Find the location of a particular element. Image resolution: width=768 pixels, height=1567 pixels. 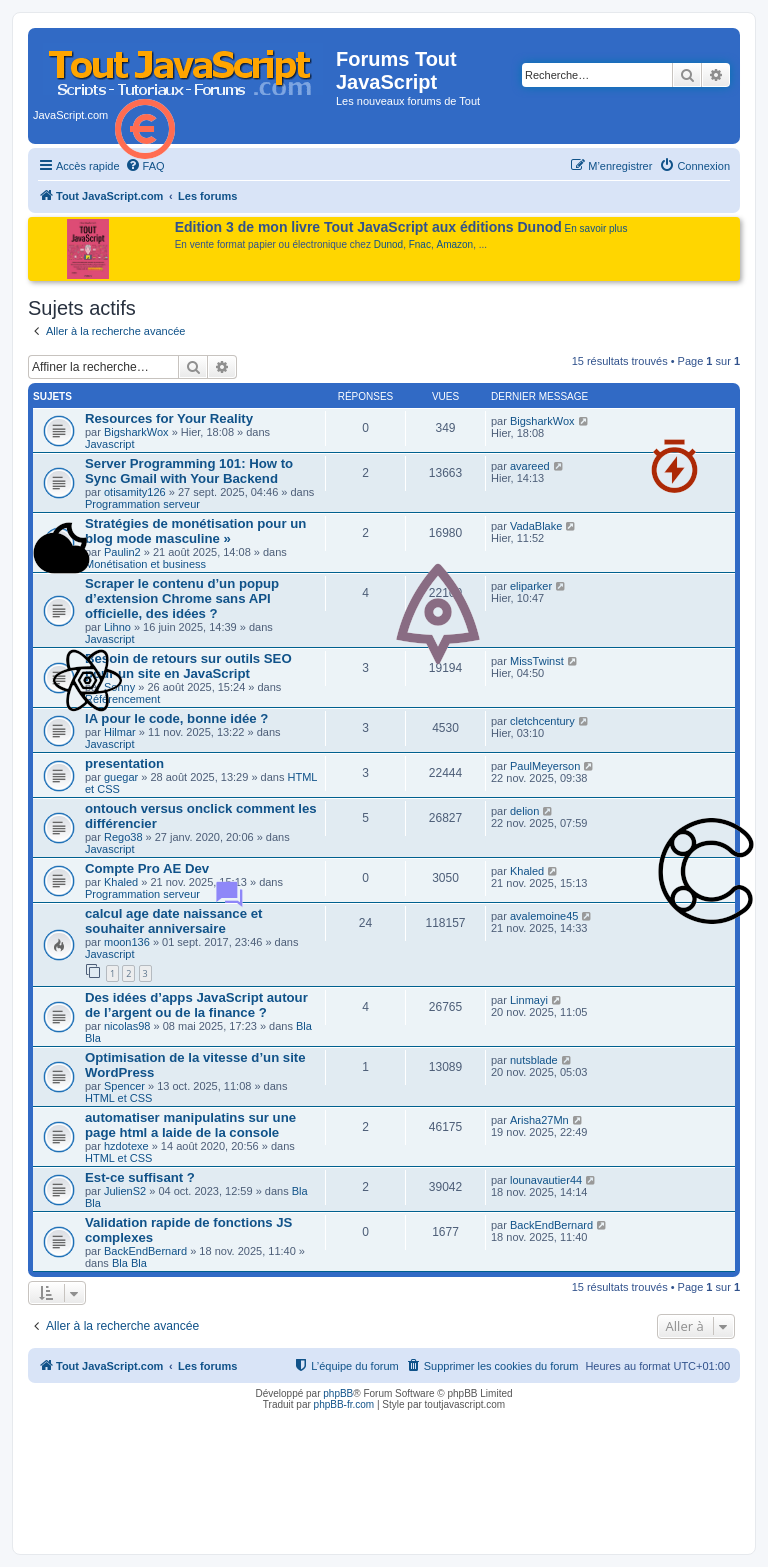

open conversation or chat is located at coordinates (230, 893).